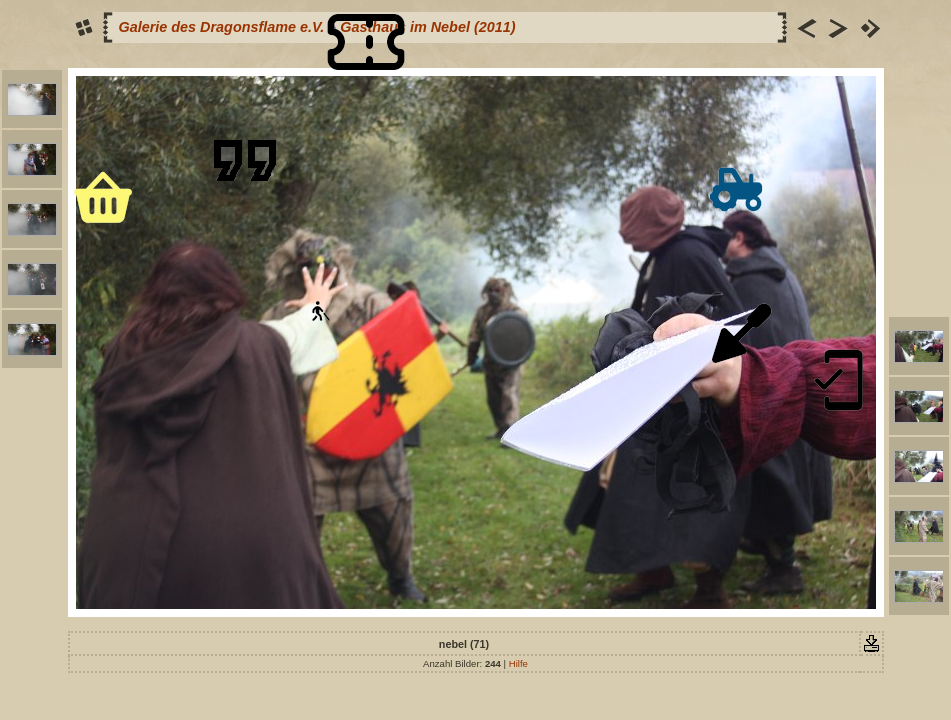 Image resolution: width=951 pixels, height=720 pixels. Describe the element at coordinates (103, 199) in the screenshot. I see `view your shopping basket` at that location.